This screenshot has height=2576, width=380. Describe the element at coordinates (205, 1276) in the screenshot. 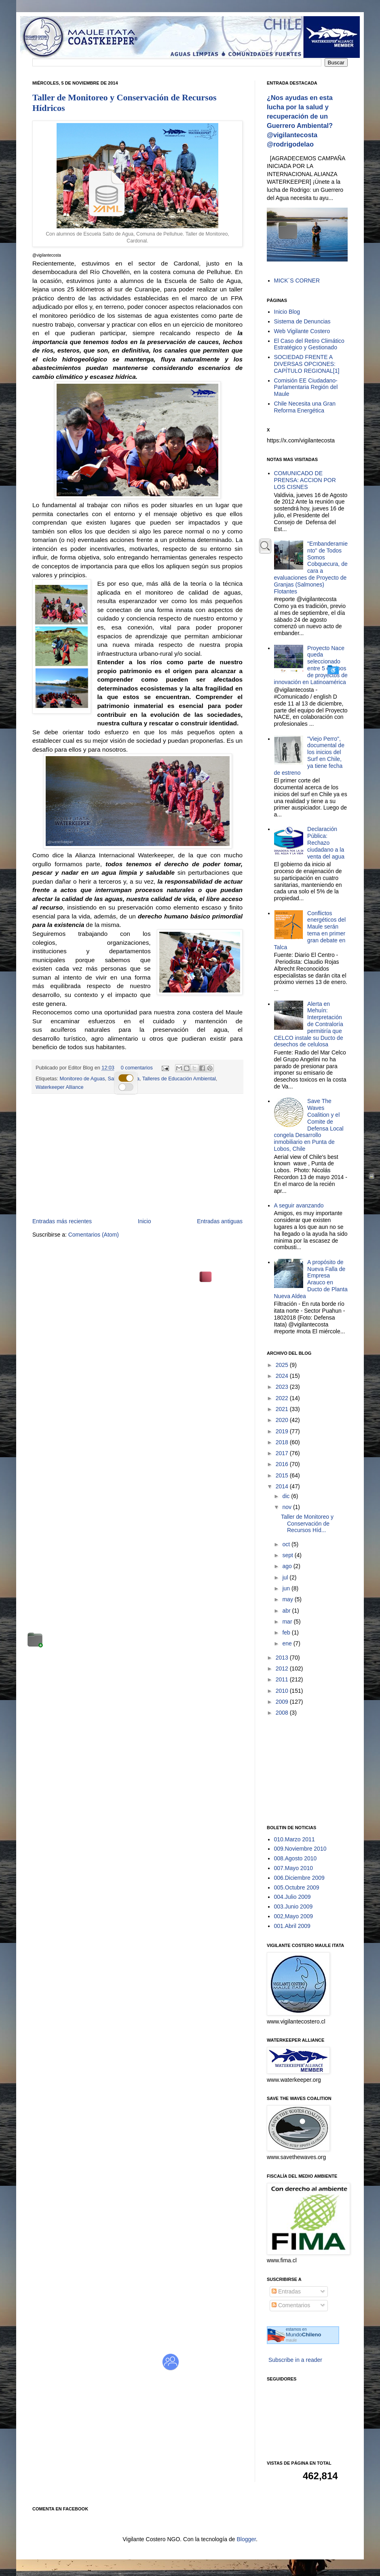

I see `access your desktop folder` at that location.